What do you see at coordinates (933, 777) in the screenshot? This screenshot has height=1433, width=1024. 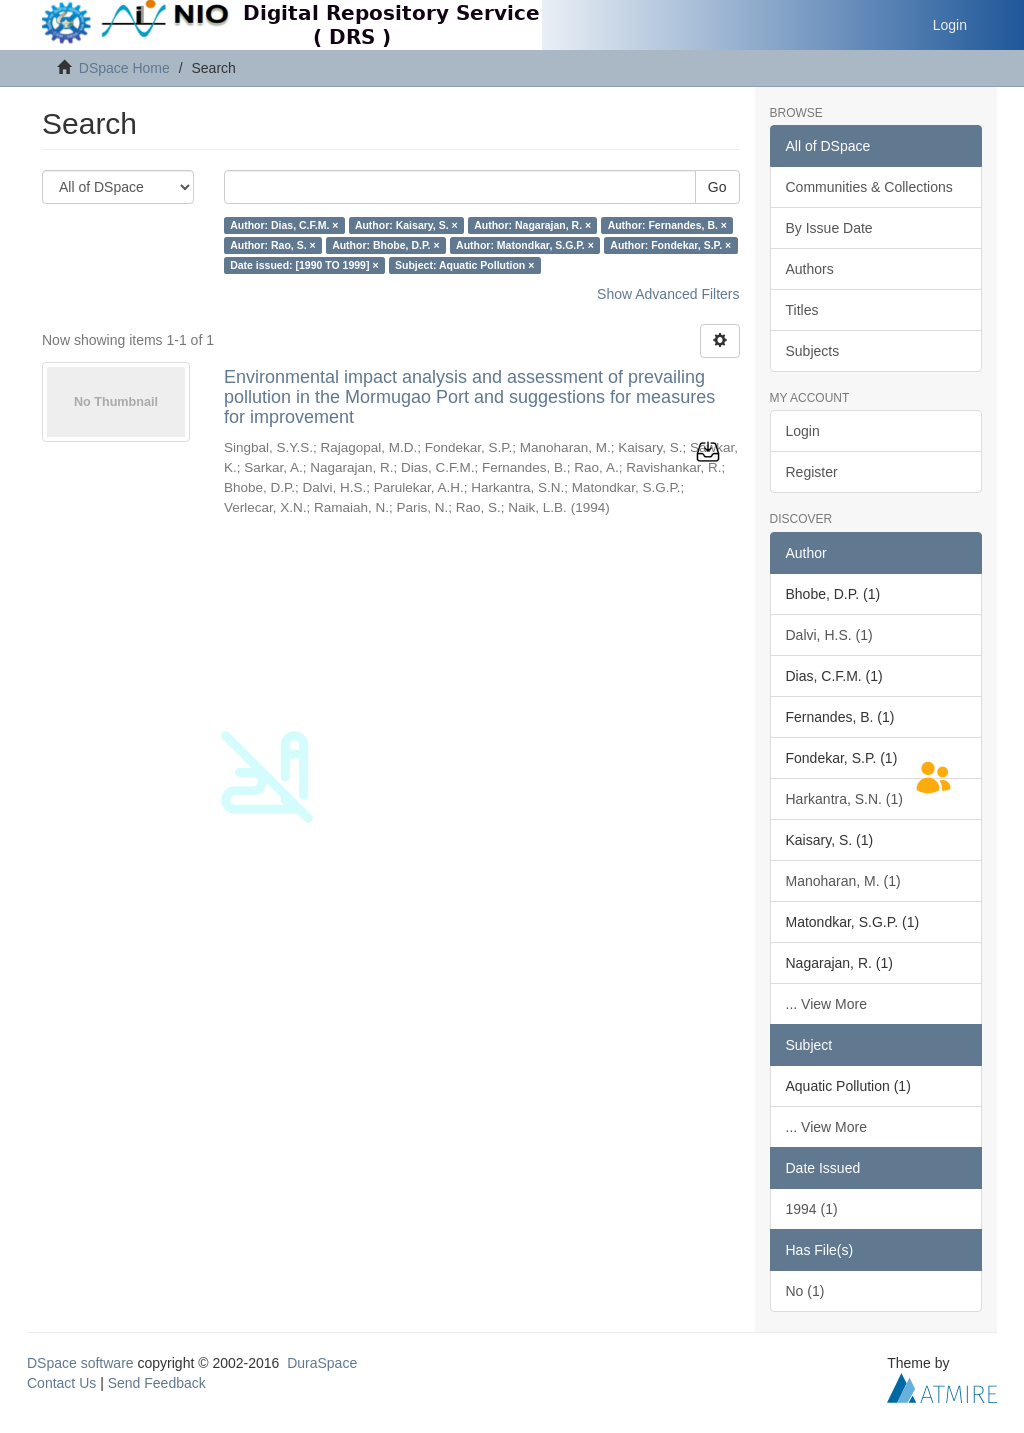 I see `view all users or team members` at bounding box center [933, 777].